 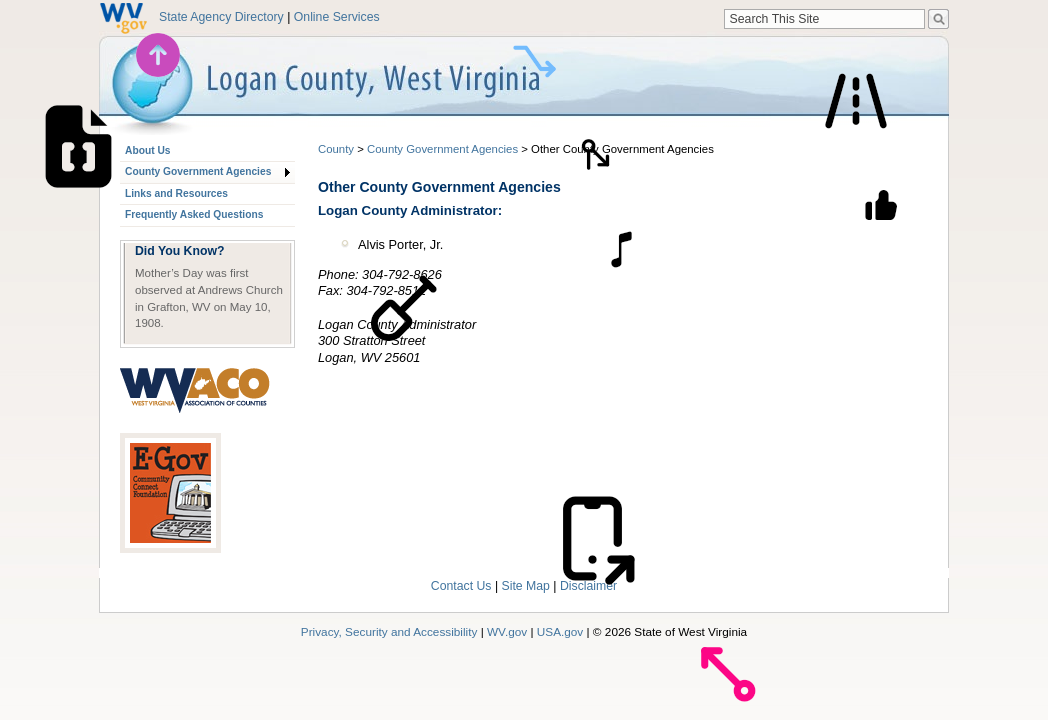 What do you see at coordinates (882, 205) in the screenshot?
I see `like or upvote content` at bounding box center [882, 205].